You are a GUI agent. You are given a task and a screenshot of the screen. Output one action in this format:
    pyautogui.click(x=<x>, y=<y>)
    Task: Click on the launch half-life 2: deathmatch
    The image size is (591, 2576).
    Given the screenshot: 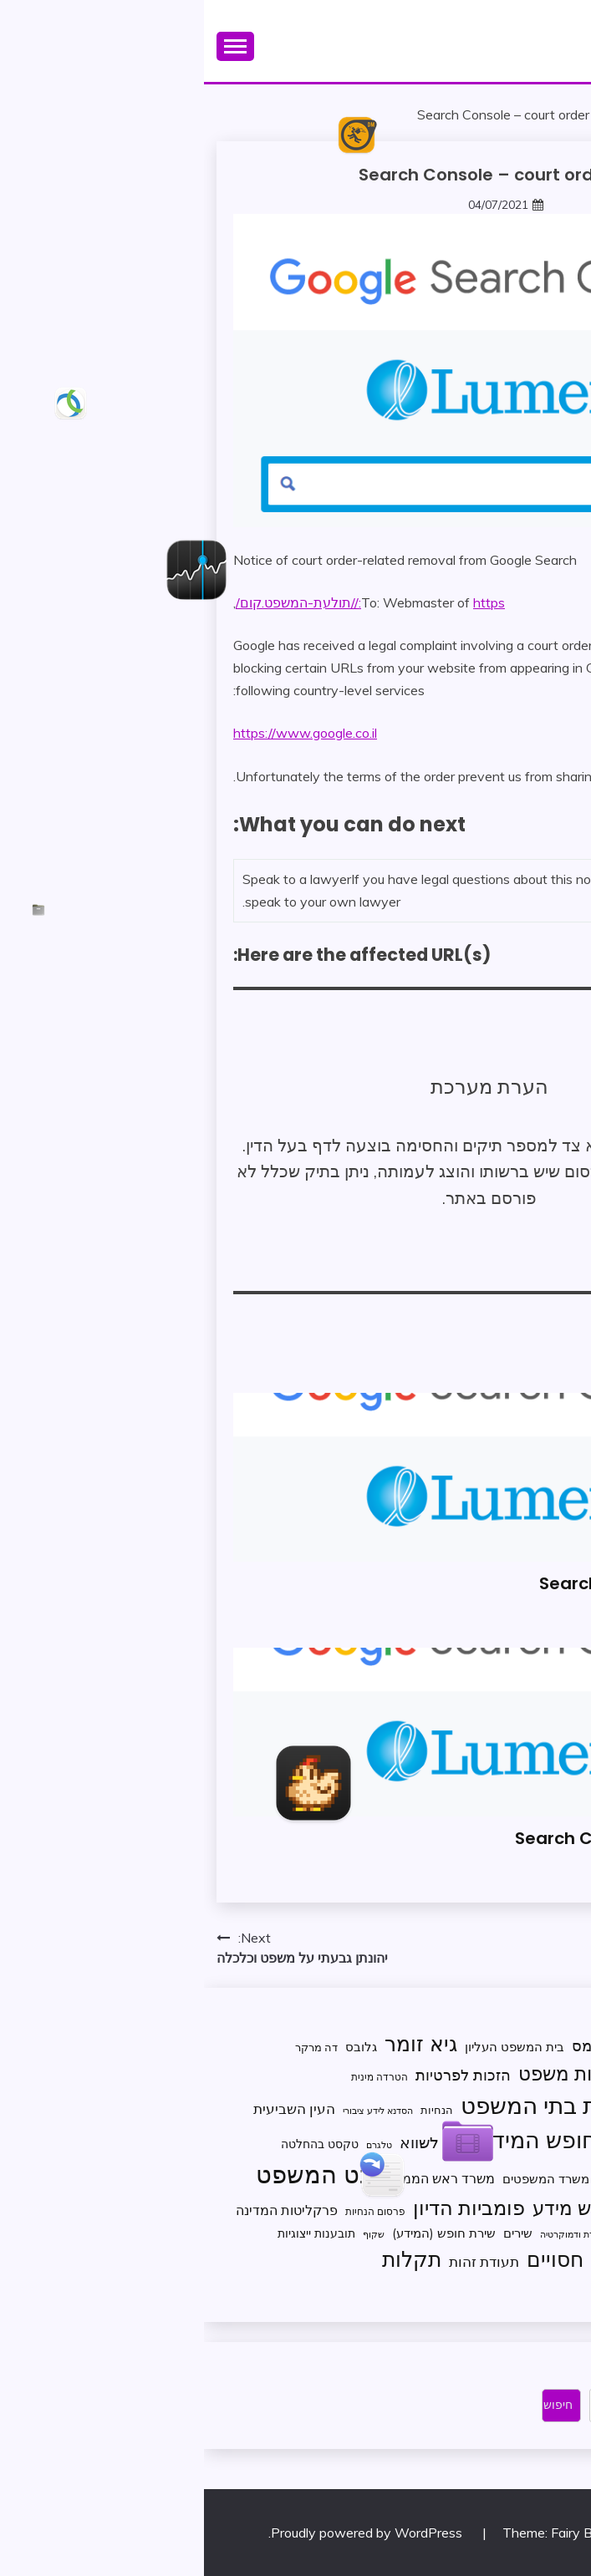 What is the action you would take?
    pyautogui.click(x=356, y=135)
    